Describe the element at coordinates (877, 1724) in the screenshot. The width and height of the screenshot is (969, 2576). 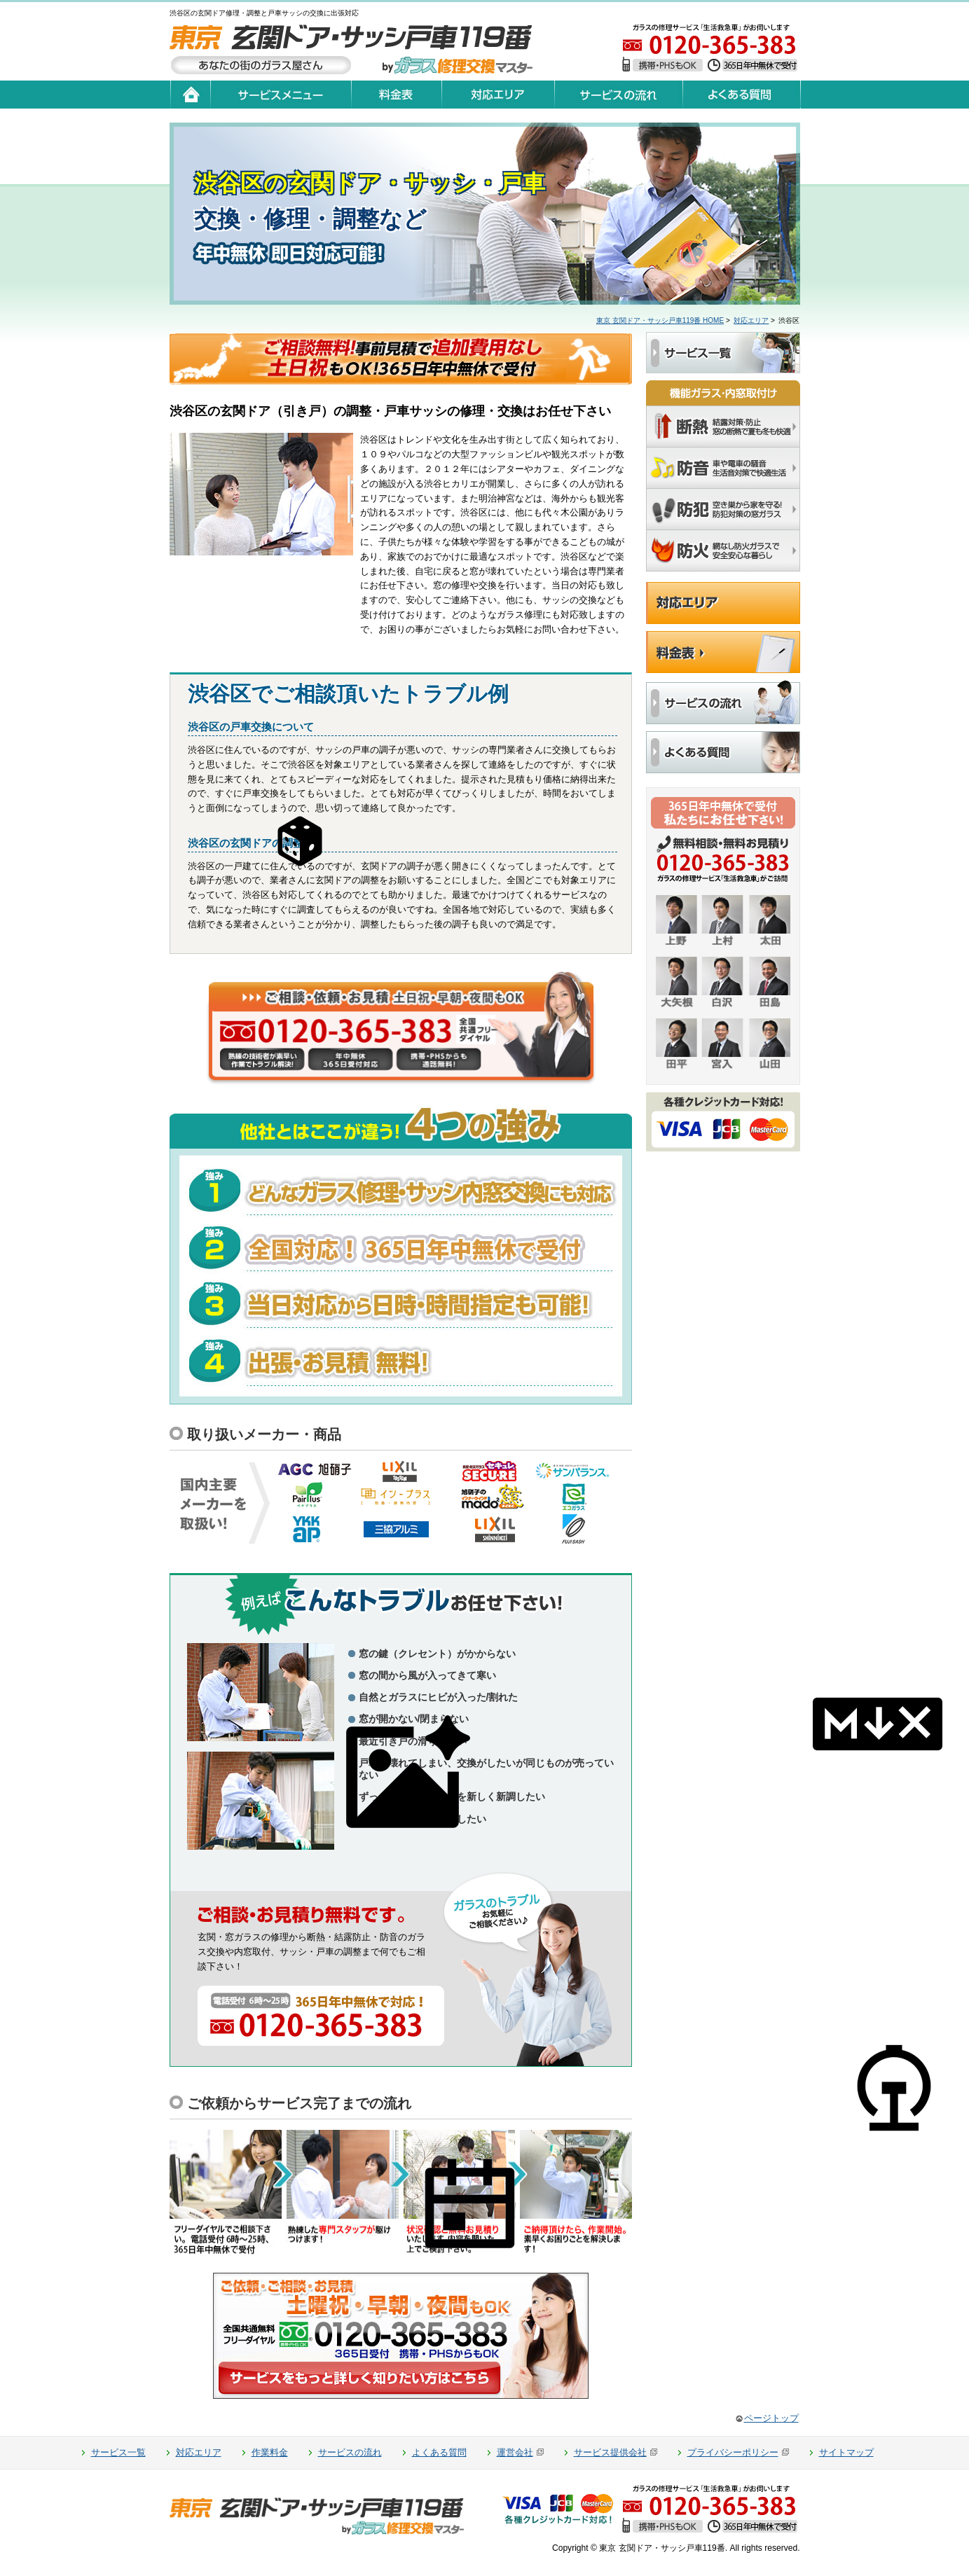
I see `MDX file format or project indicator` at that location.